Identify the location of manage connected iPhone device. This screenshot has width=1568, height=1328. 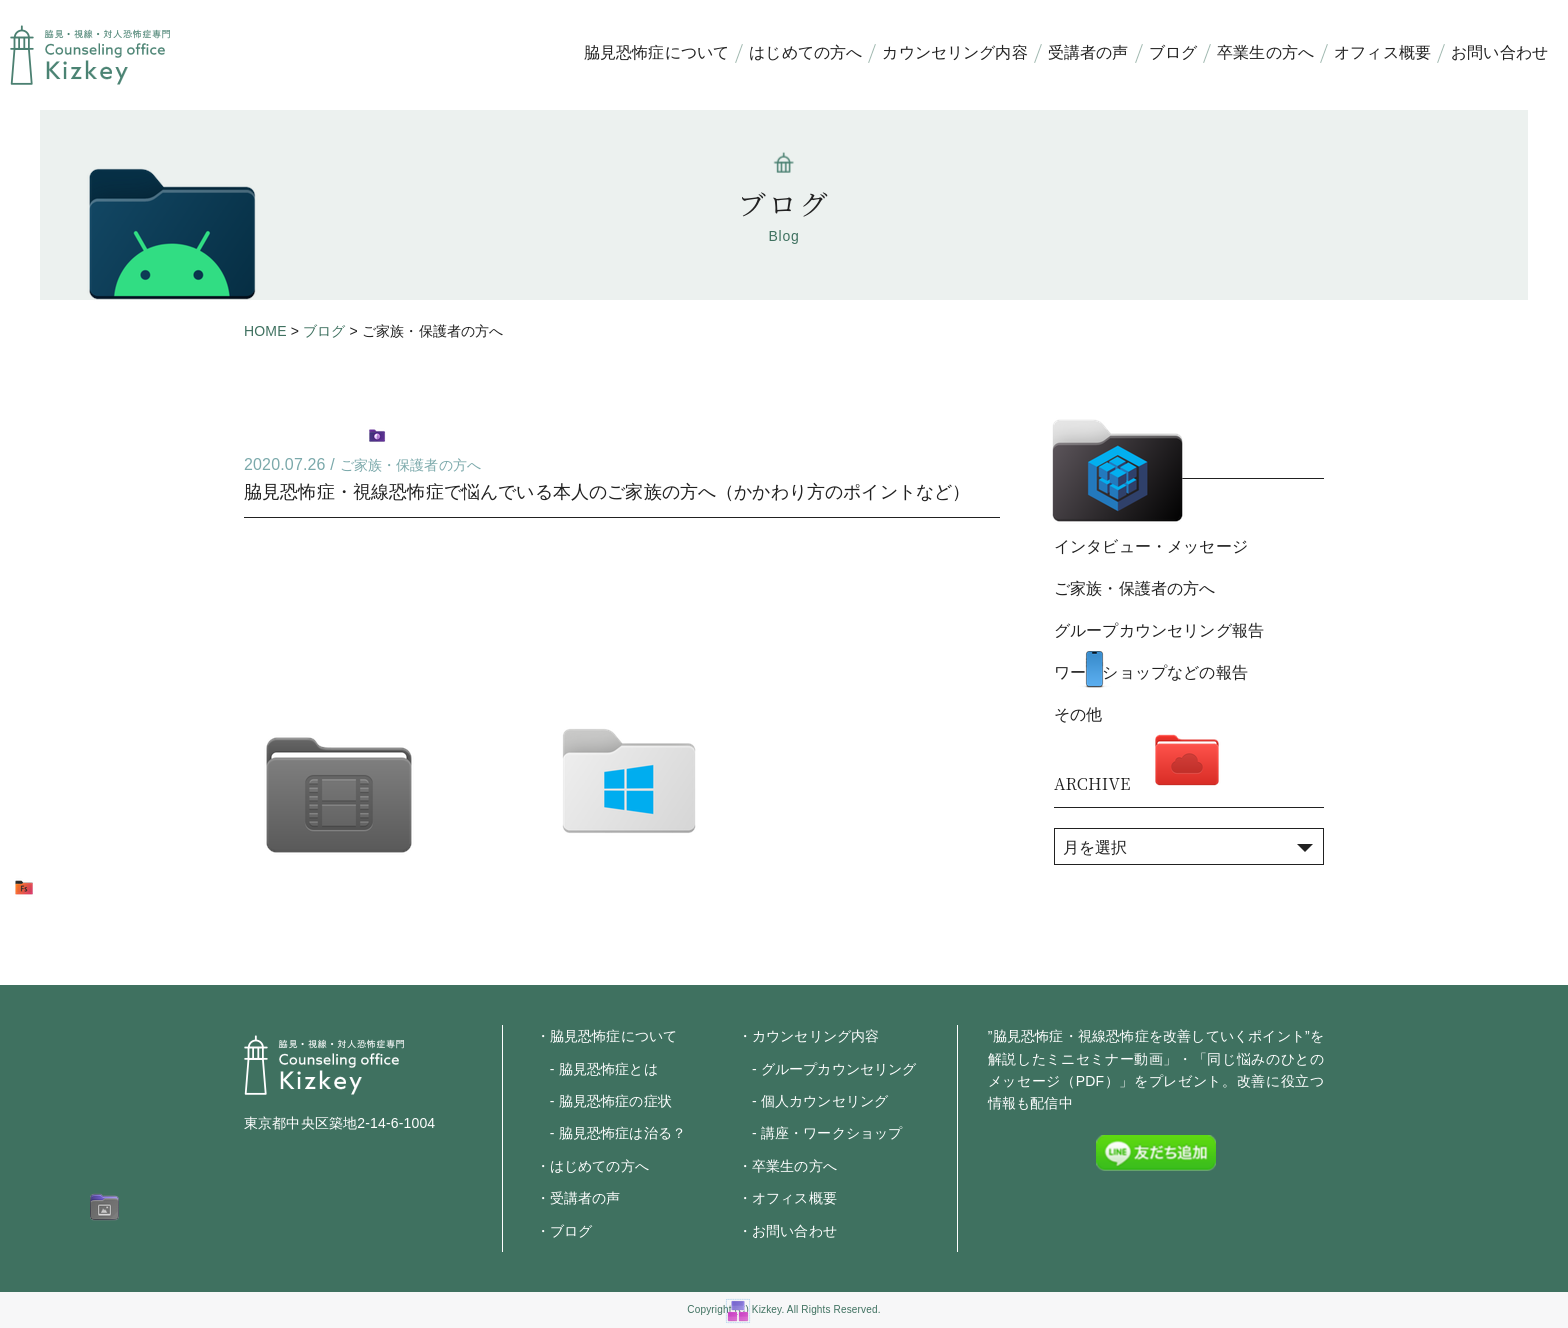
(1094, 669).